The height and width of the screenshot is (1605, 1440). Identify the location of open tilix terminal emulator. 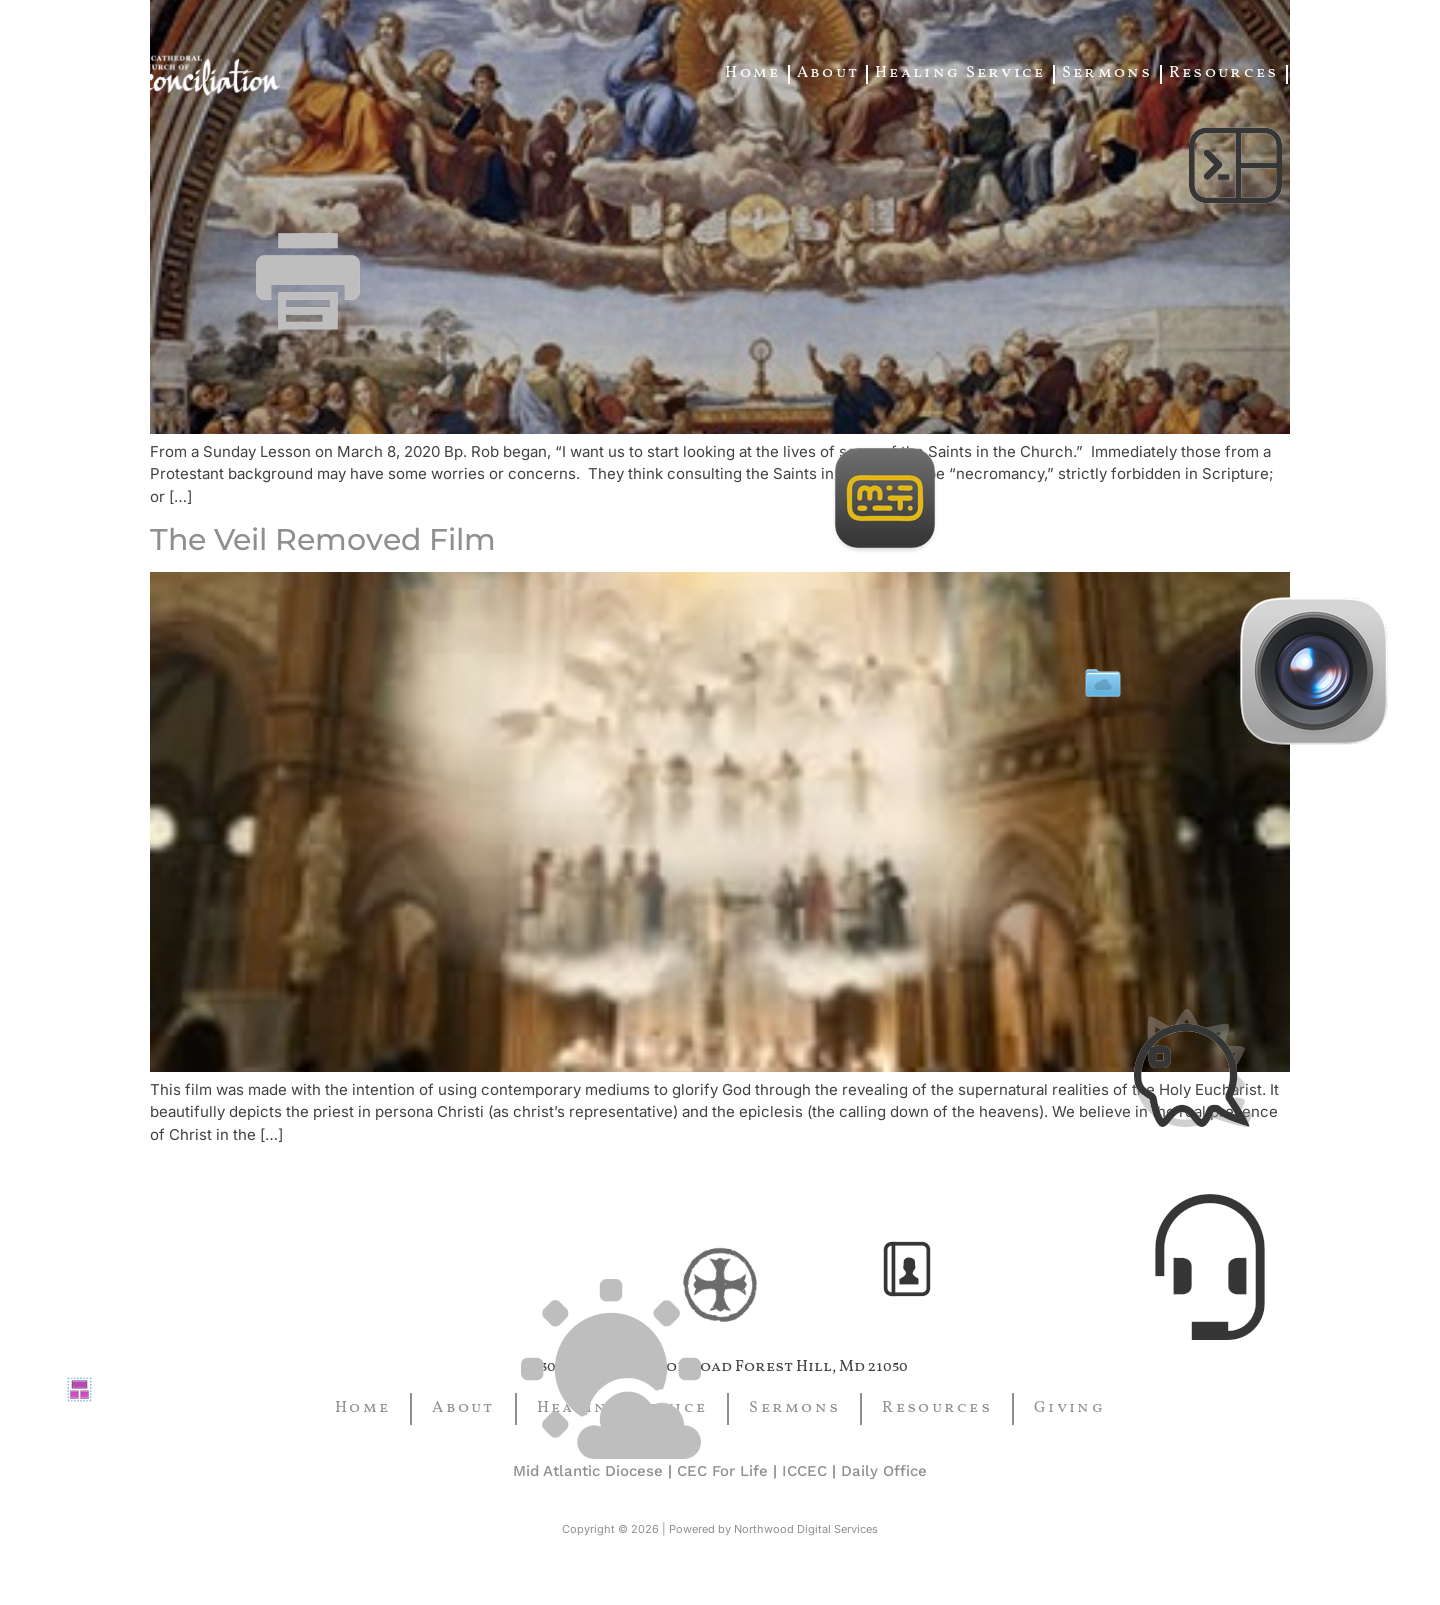
(1235, 162).